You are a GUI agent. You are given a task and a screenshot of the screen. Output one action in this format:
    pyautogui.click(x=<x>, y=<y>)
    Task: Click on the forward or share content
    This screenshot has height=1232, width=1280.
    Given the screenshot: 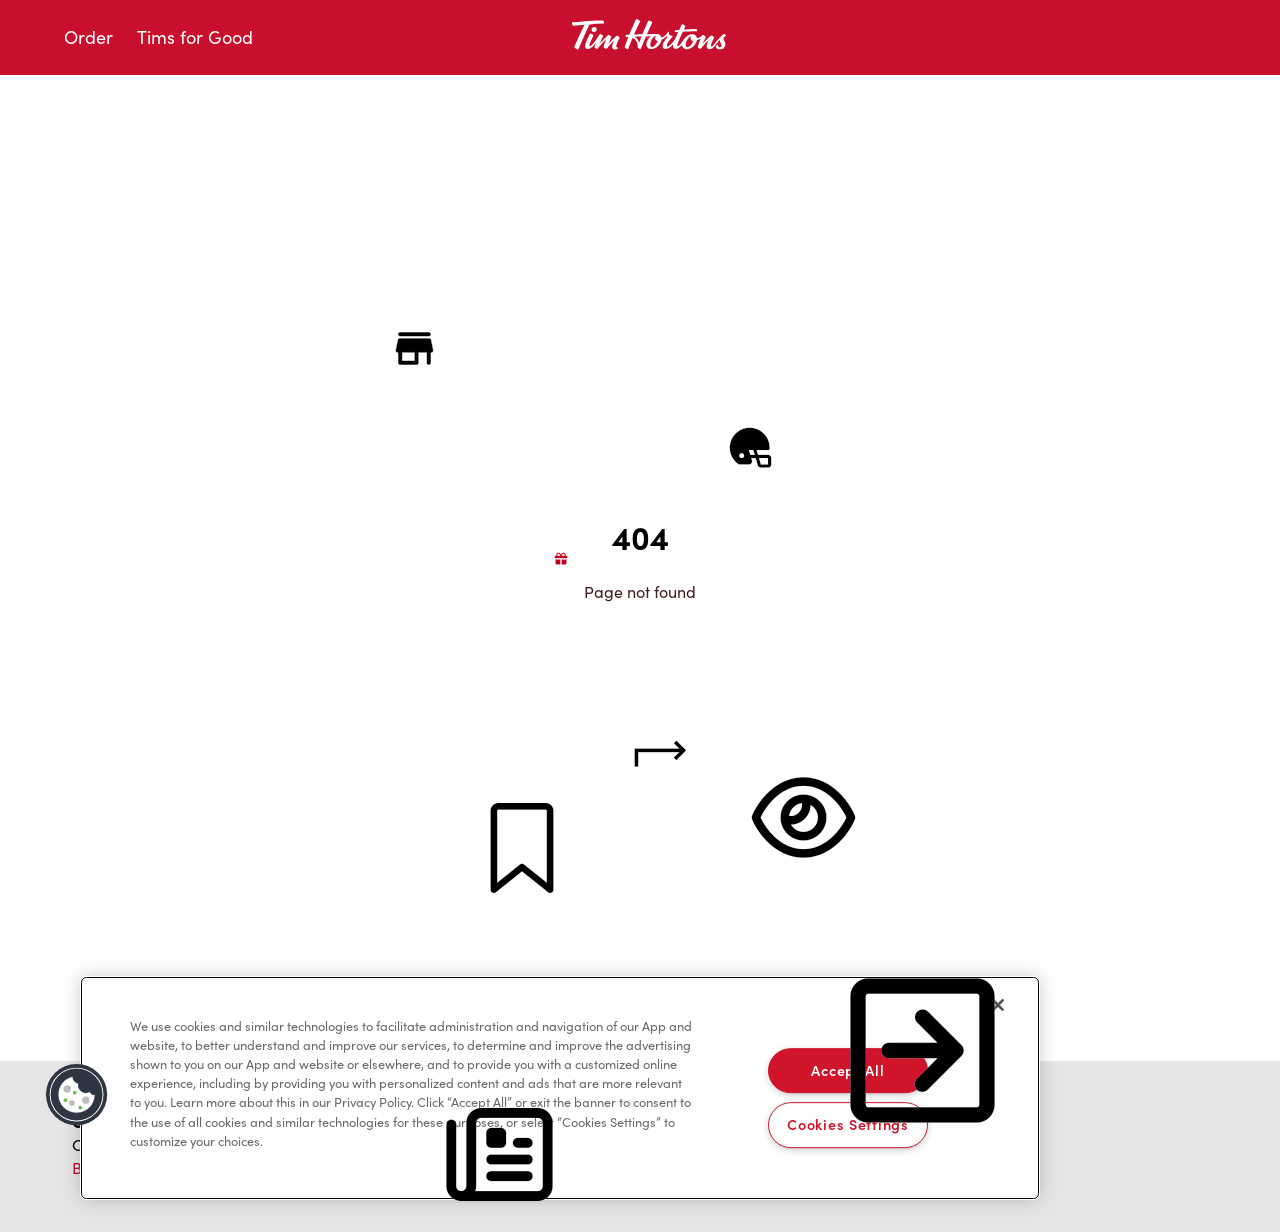 What is the action you would take?
    pyautogui.click(x=660, y=754)
    